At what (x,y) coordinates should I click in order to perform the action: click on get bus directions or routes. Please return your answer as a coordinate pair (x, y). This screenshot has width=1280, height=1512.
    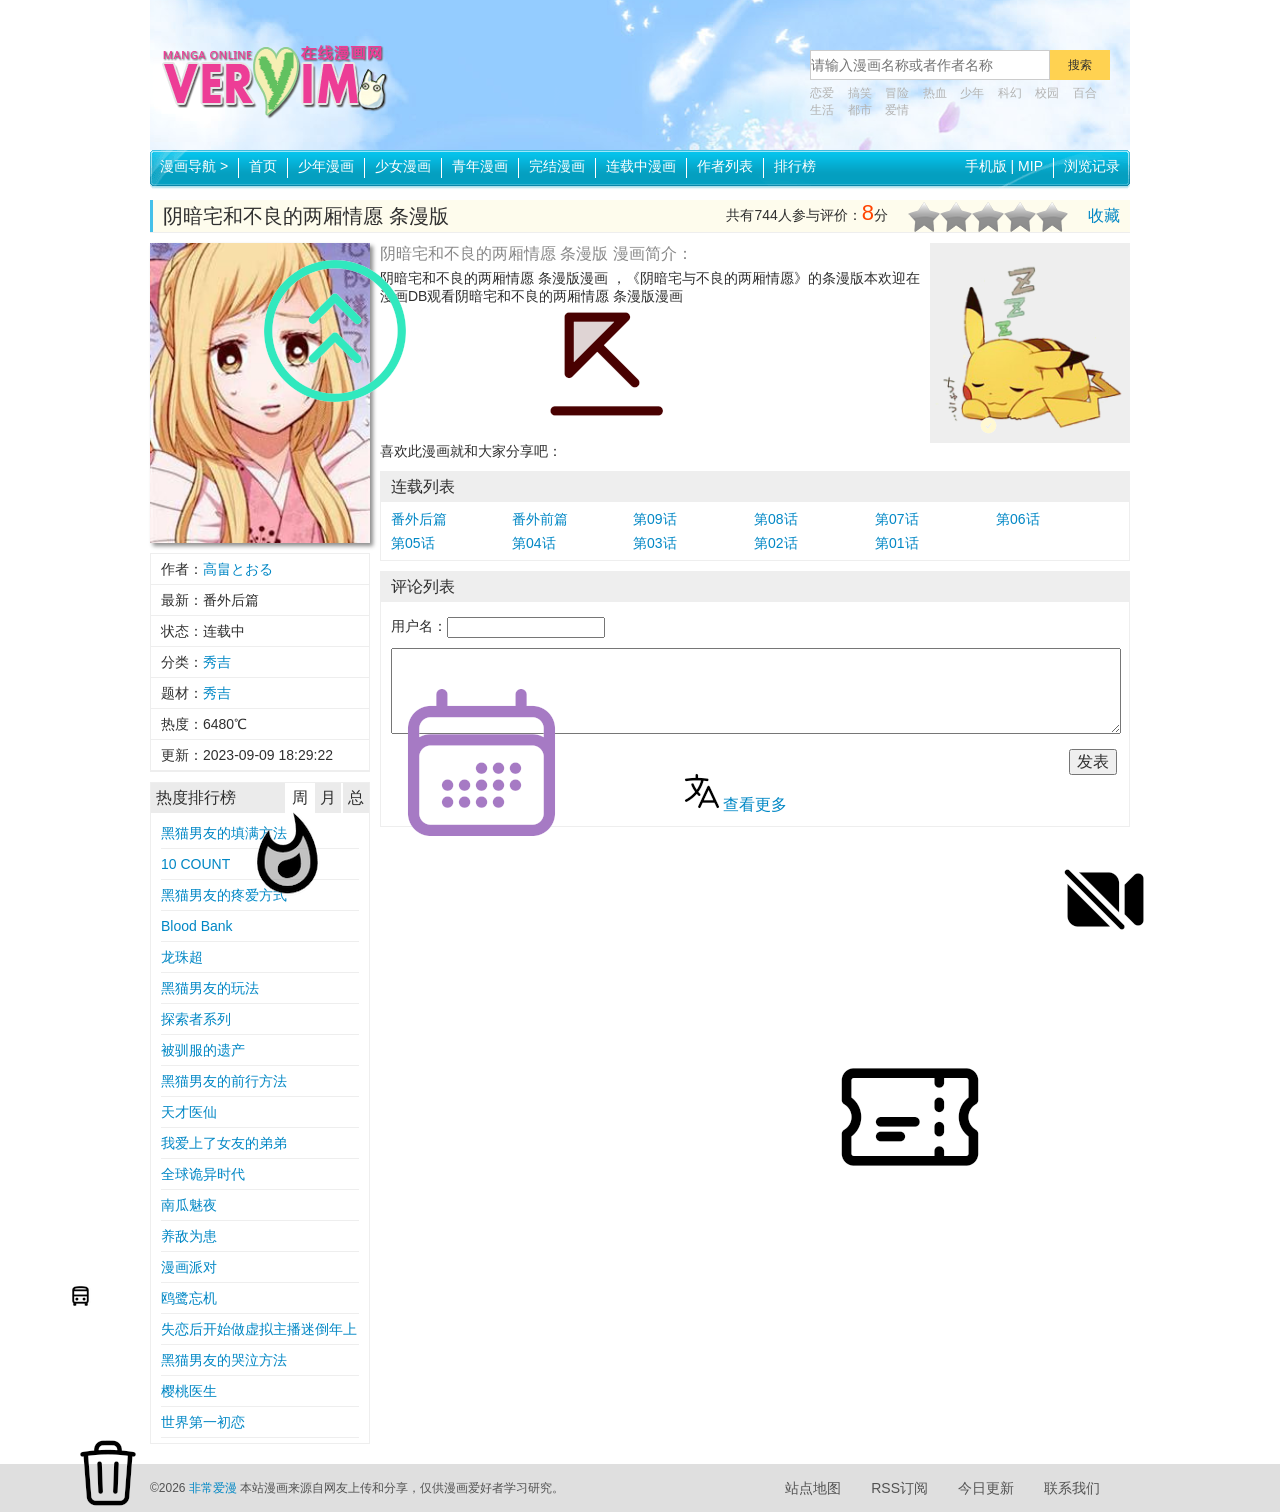
    Looking at the image, I should click on (80, 1296).